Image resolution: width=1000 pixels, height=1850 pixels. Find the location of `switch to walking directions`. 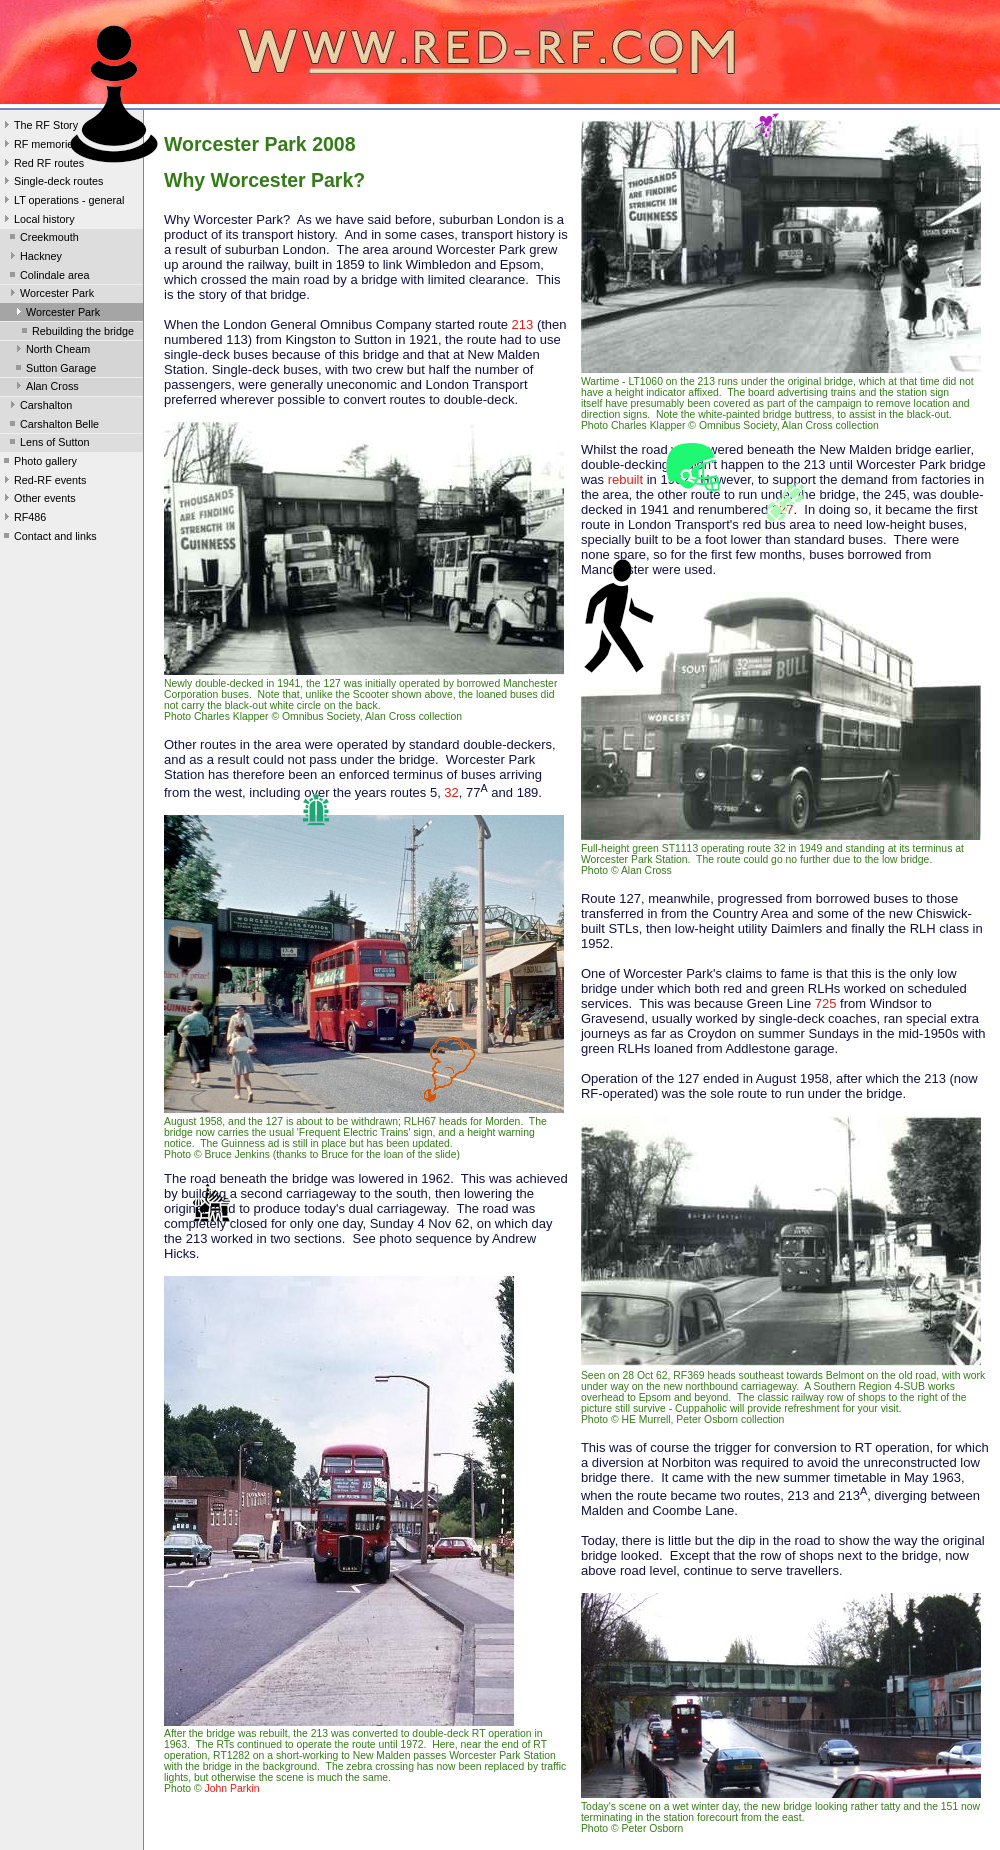

switch to walking directions is located at coordinates (619, 616).